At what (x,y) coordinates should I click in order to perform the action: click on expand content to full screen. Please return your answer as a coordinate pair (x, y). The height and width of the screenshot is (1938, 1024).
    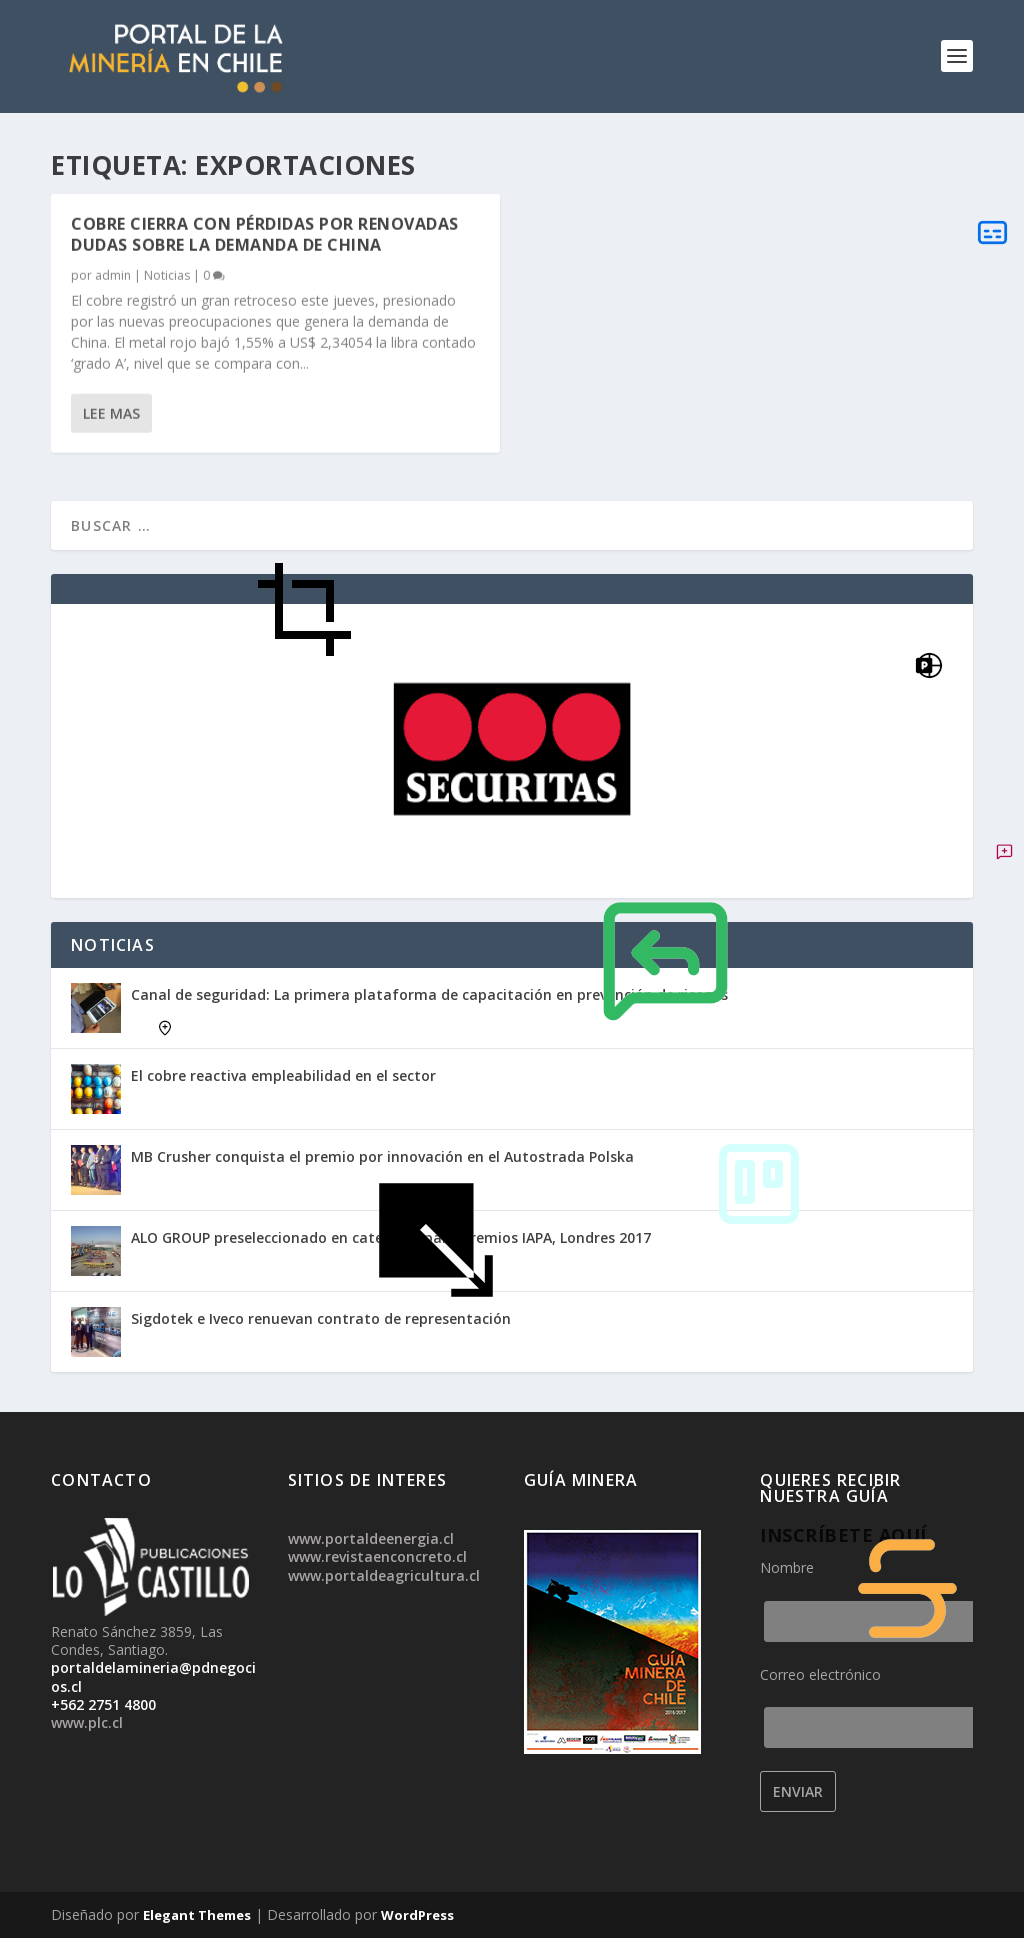
    Looking at the image, I should click on (436, 1240).